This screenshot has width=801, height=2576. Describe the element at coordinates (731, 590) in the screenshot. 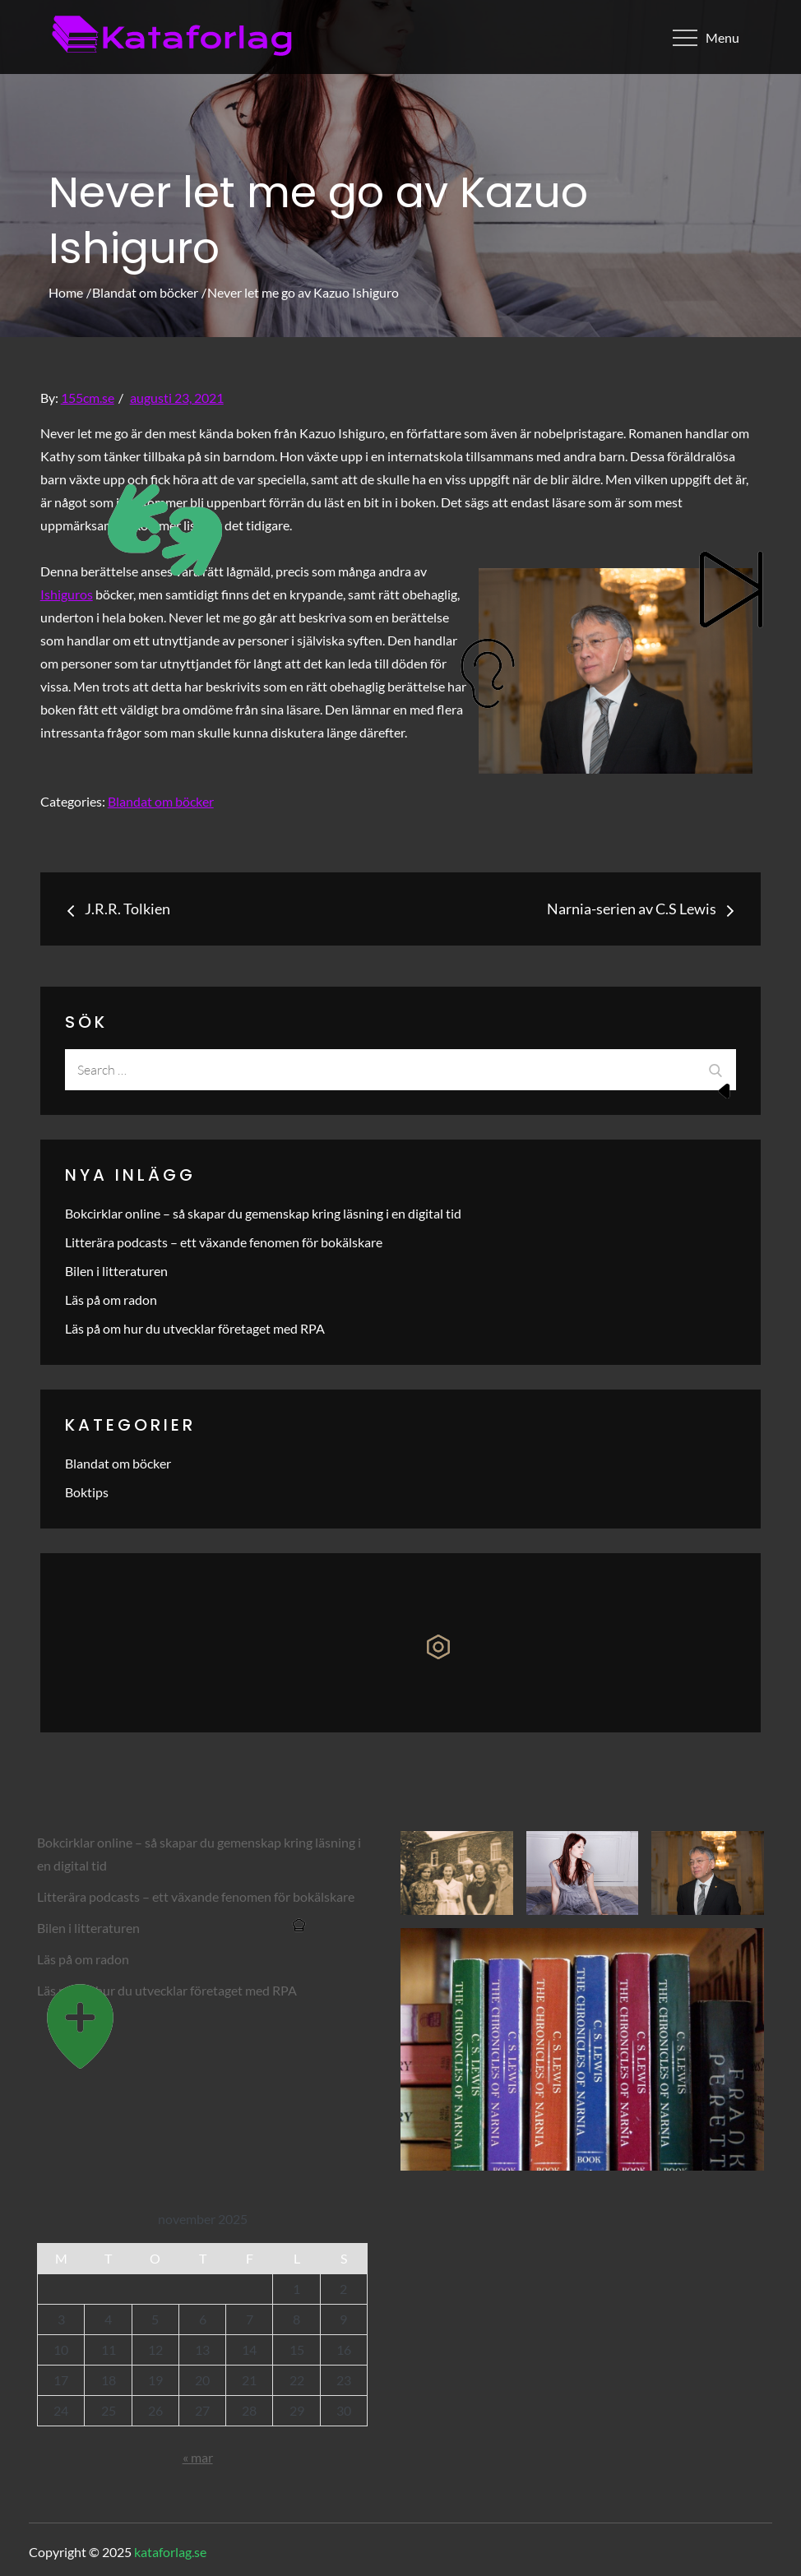

I see `skip to the next track or media item` at that location.